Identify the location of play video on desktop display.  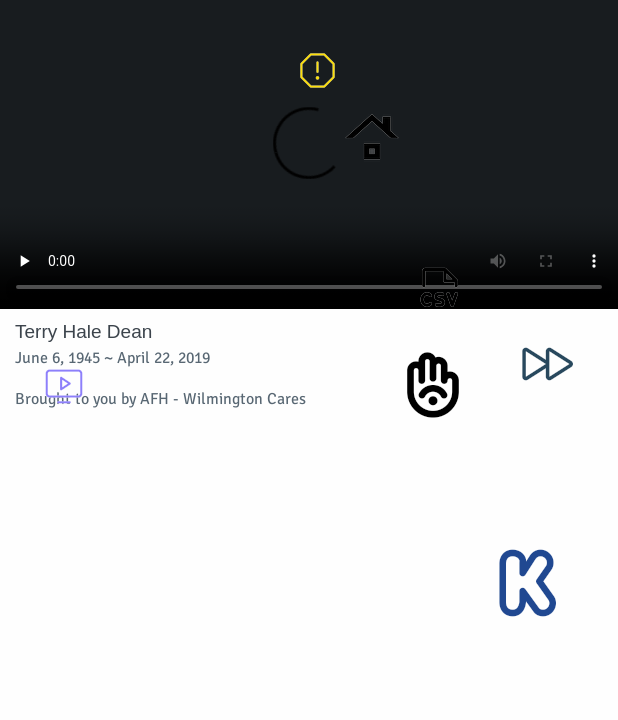
(64, 385).